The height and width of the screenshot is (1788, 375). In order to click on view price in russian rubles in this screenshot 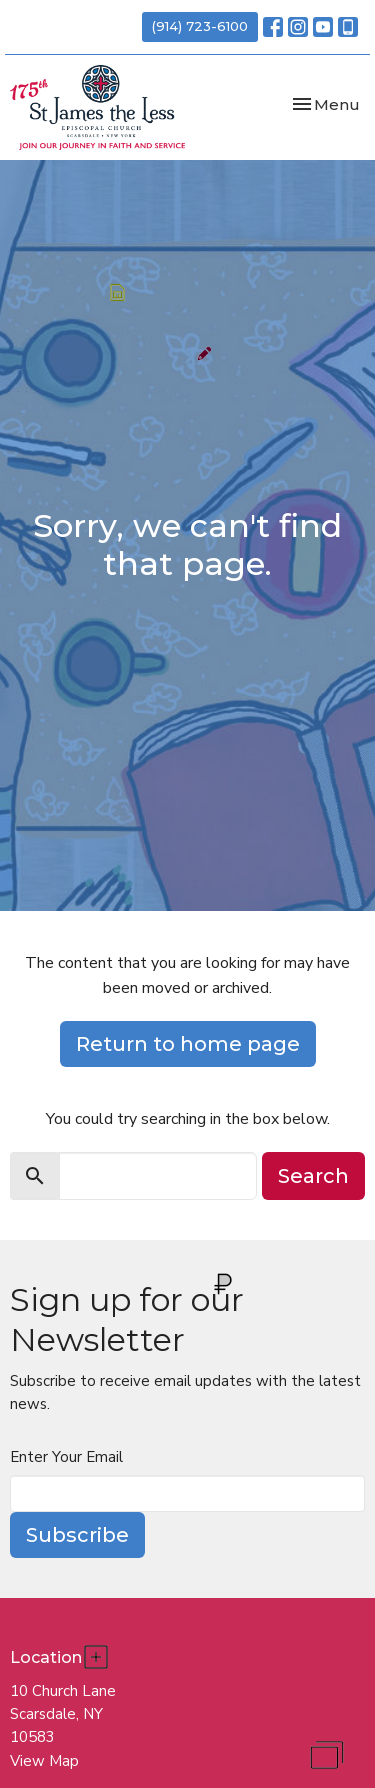, I will do `click(223, 1284)`.